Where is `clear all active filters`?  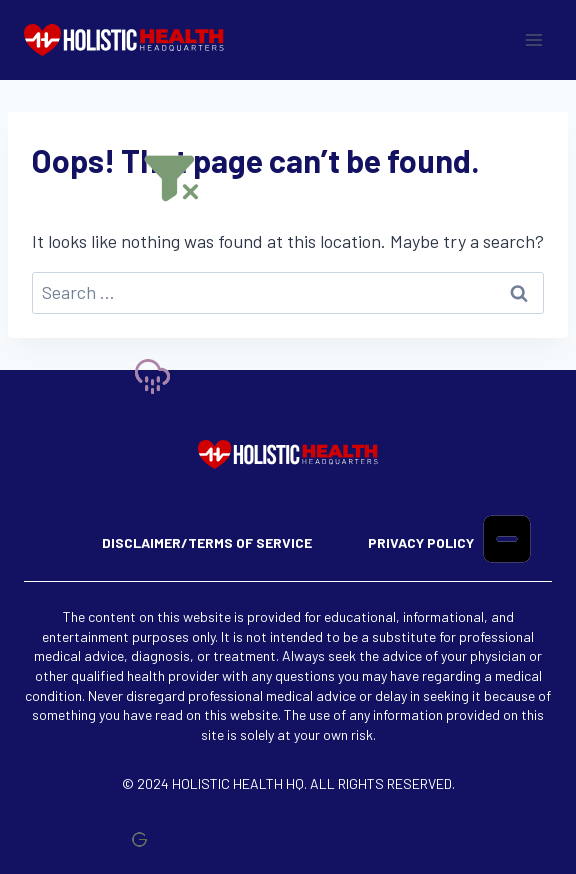 clear all active filters is located at coordinates (169, 176).